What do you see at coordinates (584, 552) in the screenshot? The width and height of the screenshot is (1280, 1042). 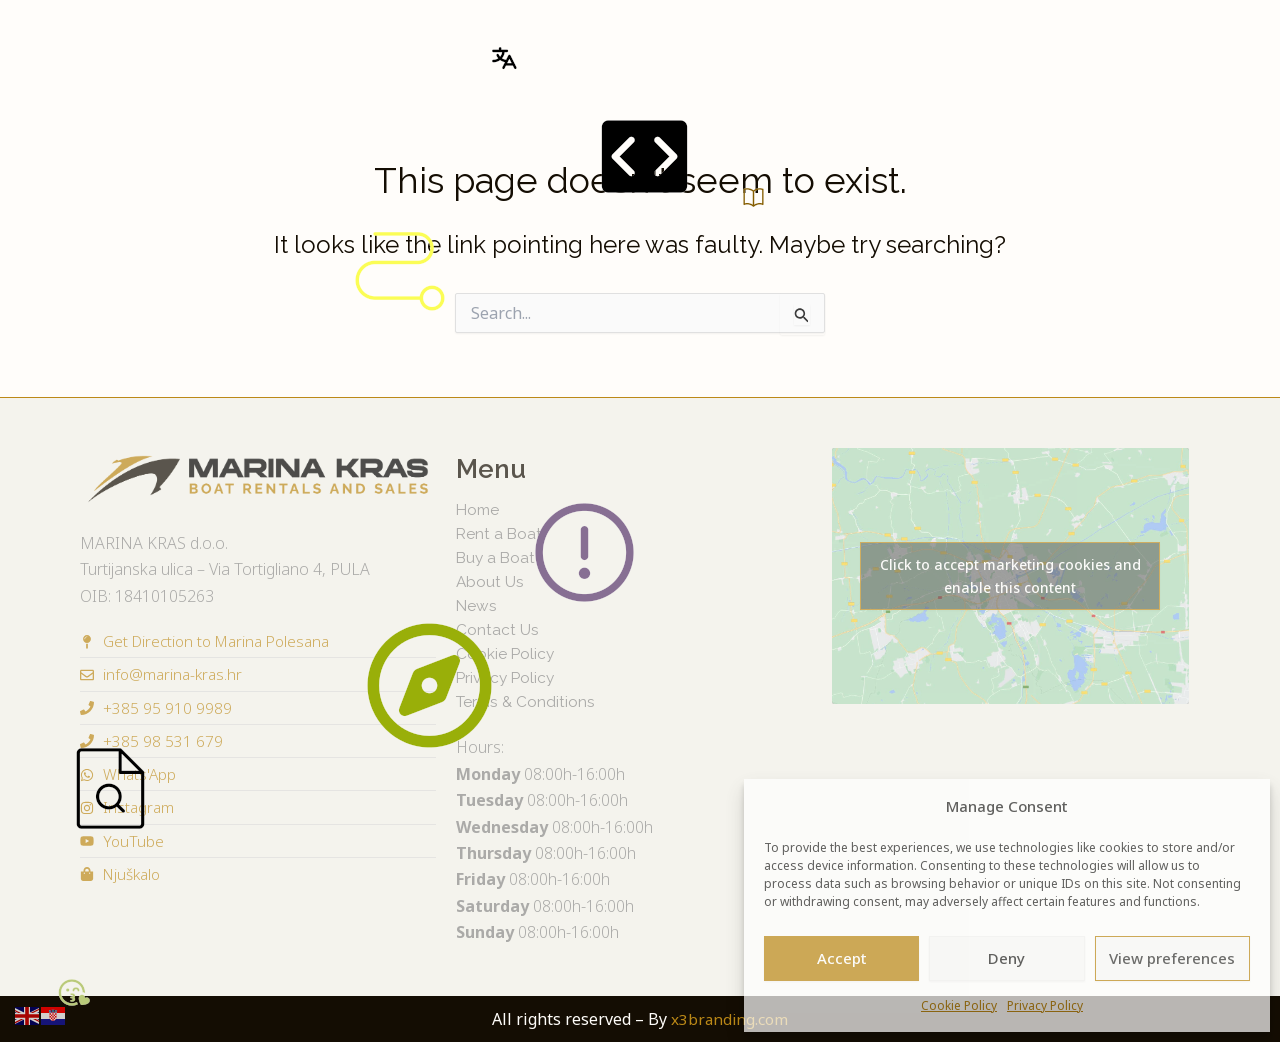 I see `indicates a warning or caution state` at bounding box center [584, 552].